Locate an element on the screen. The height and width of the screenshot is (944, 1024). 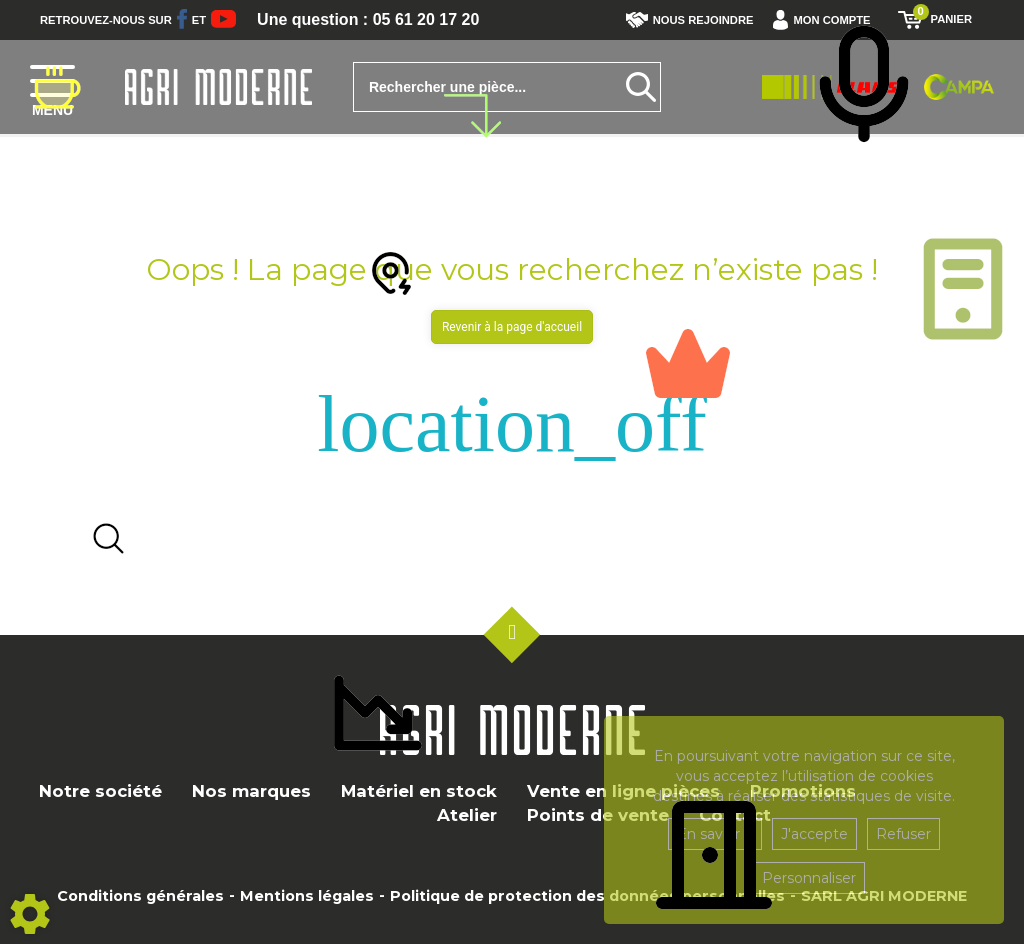
indicates premium or VIP membership status is located at coordinates (688, 368).